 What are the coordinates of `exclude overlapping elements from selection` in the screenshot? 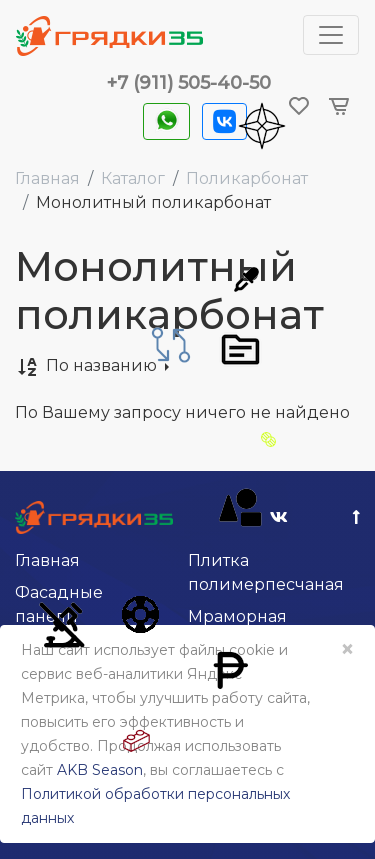 It's located at (268, 439).